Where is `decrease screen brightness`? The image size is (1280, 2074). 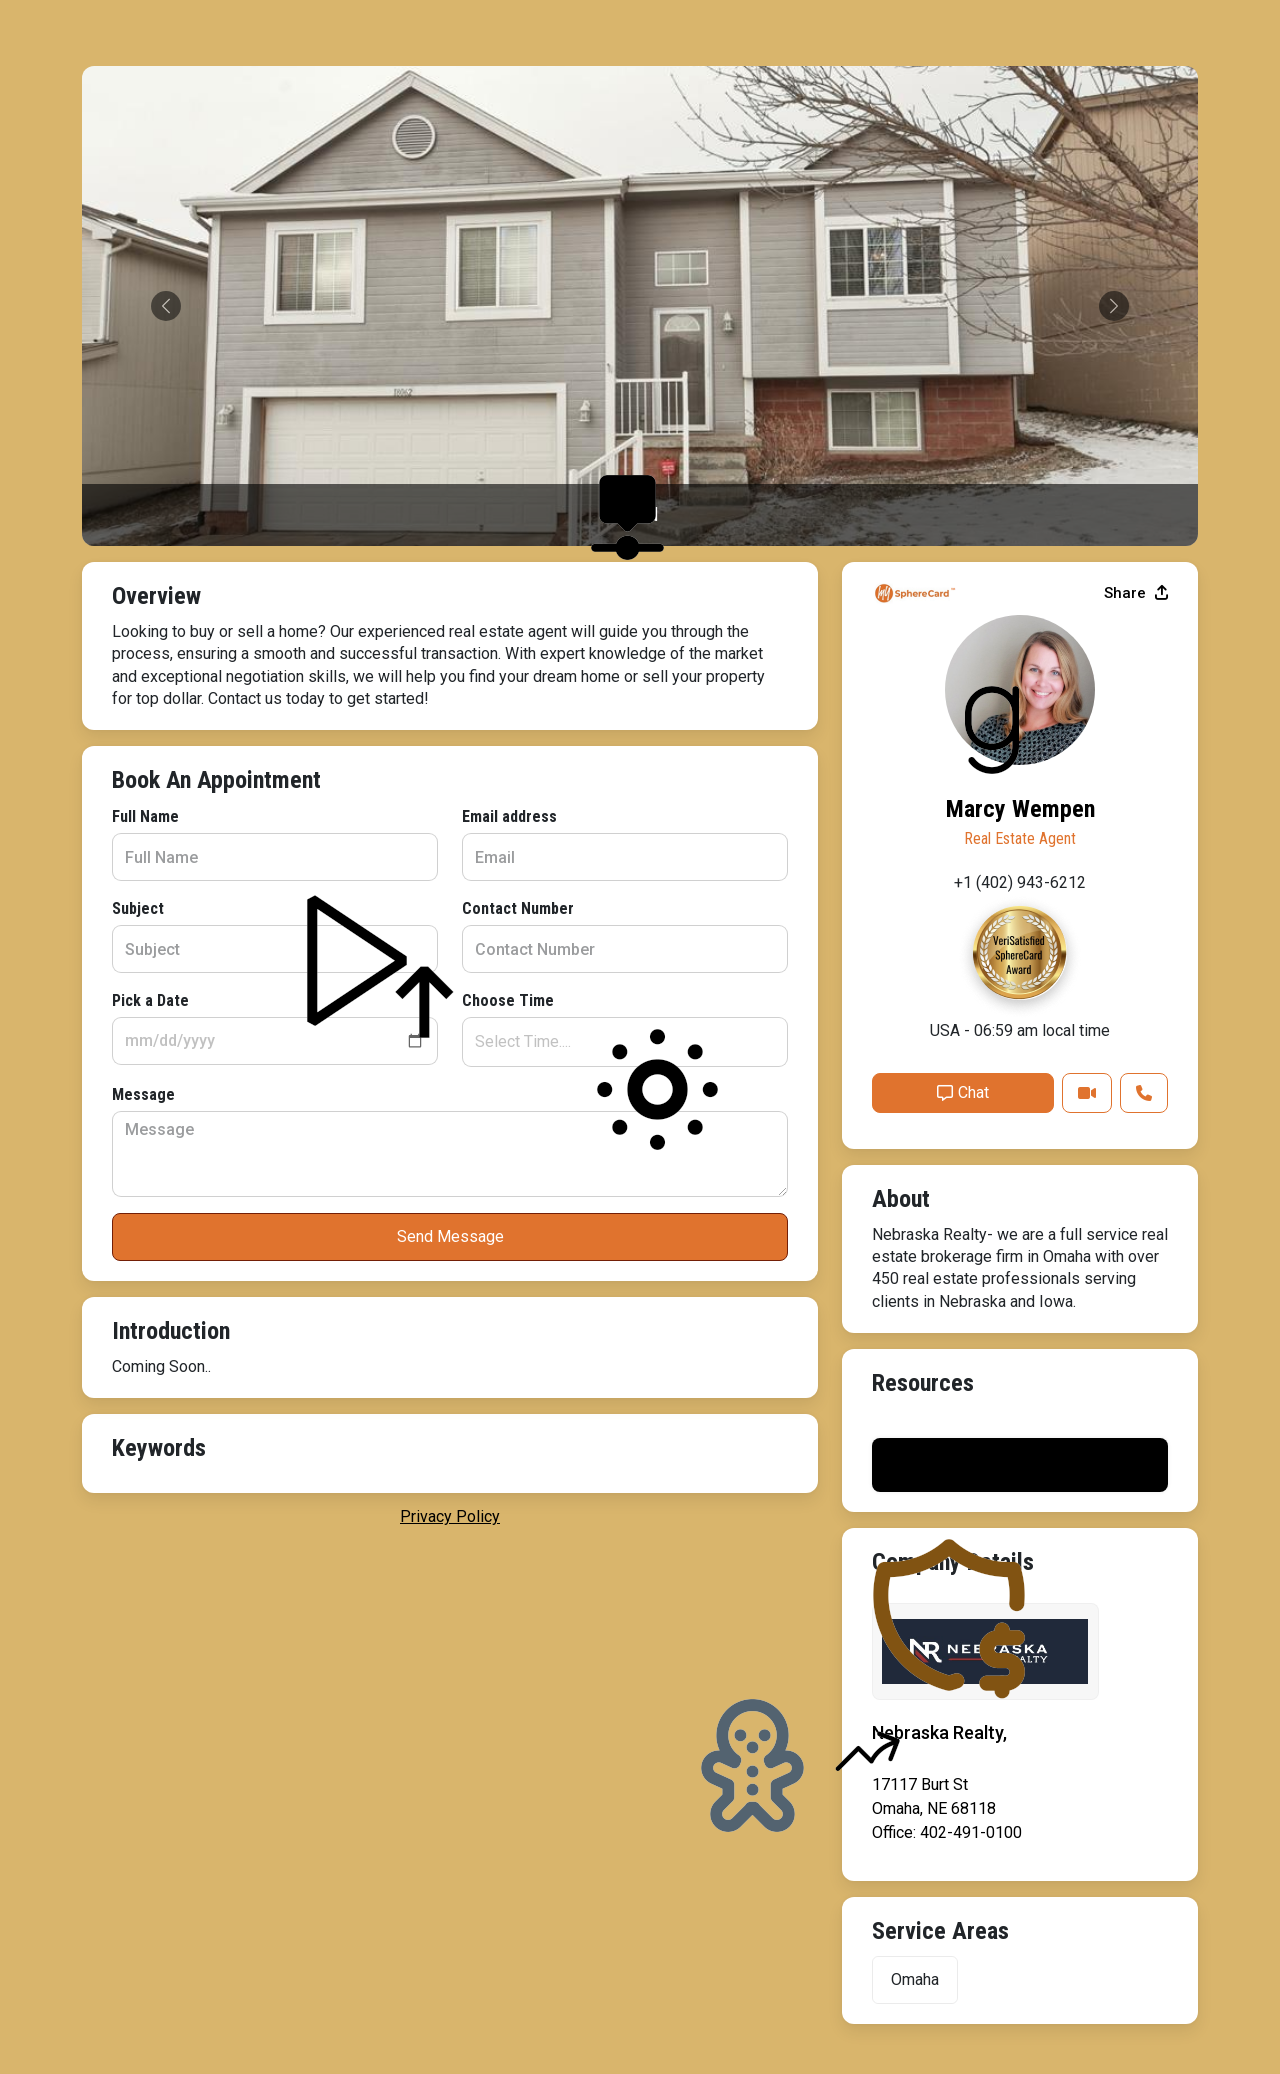
decrease screen brightness is located at coordinates (657, 1089).